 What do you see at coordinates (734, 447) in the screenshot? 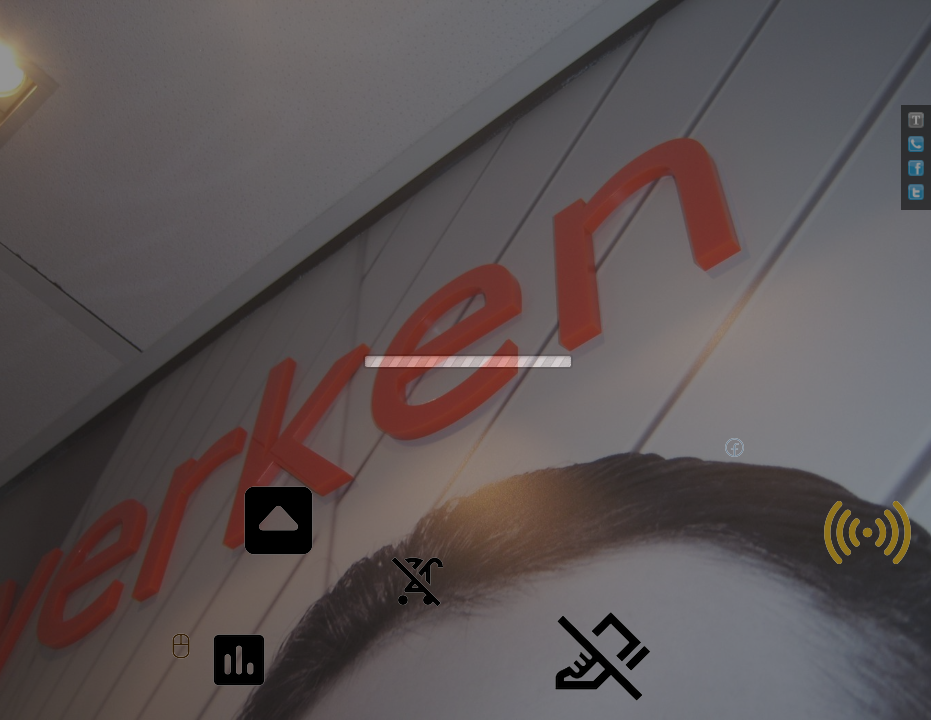
I see `link to Facebook profile or page` at bounding box center [734, 447].